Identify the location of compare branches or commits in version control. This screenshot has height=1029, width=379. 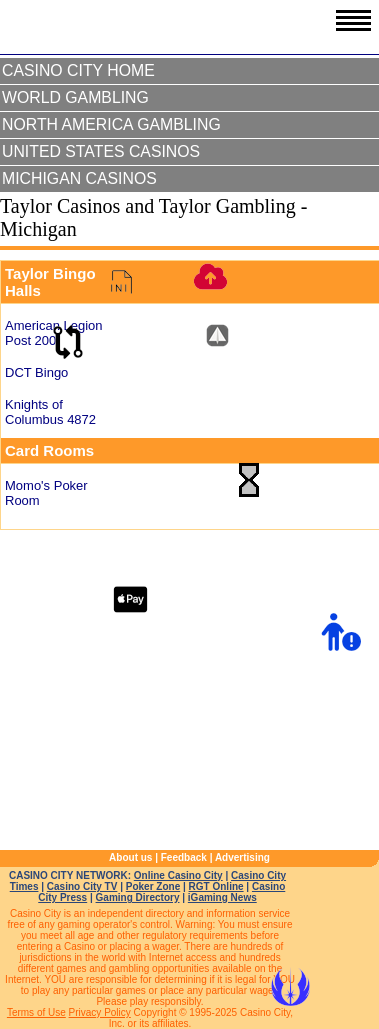
(68, 342).